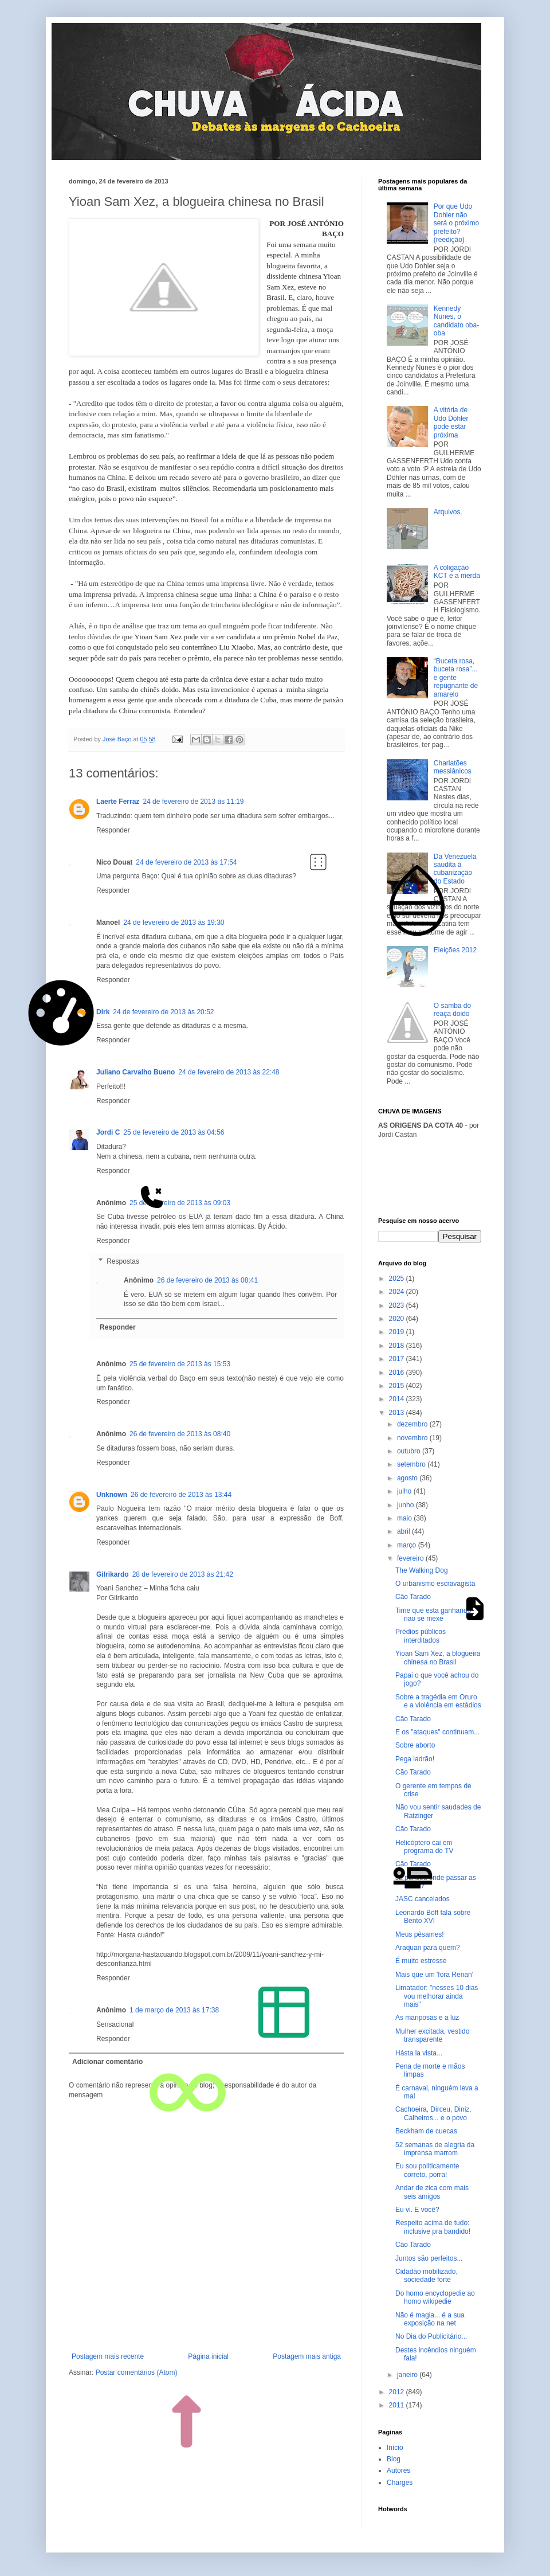 This screenshot has width=550, height=2576. Describe the element at coordinates (475, 1609) in the screenshot. I see `import file or document` at that location.